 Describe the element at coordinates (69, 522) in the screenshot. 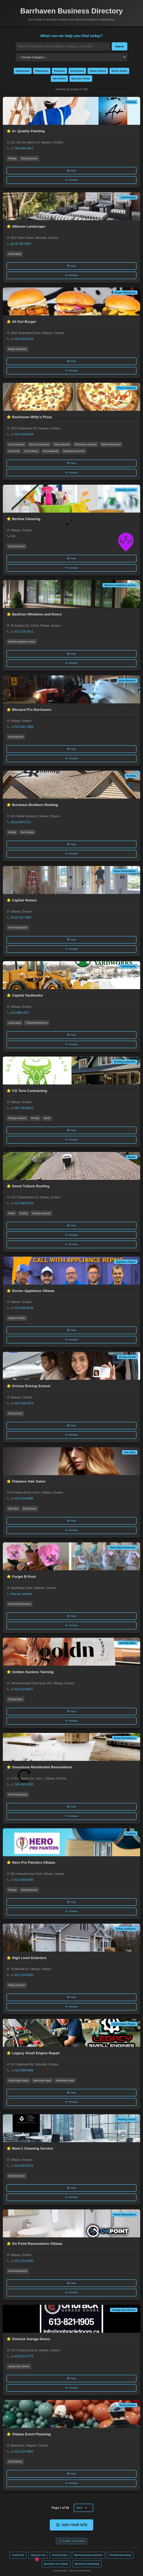

I see `launch or deploy an application` at that location.